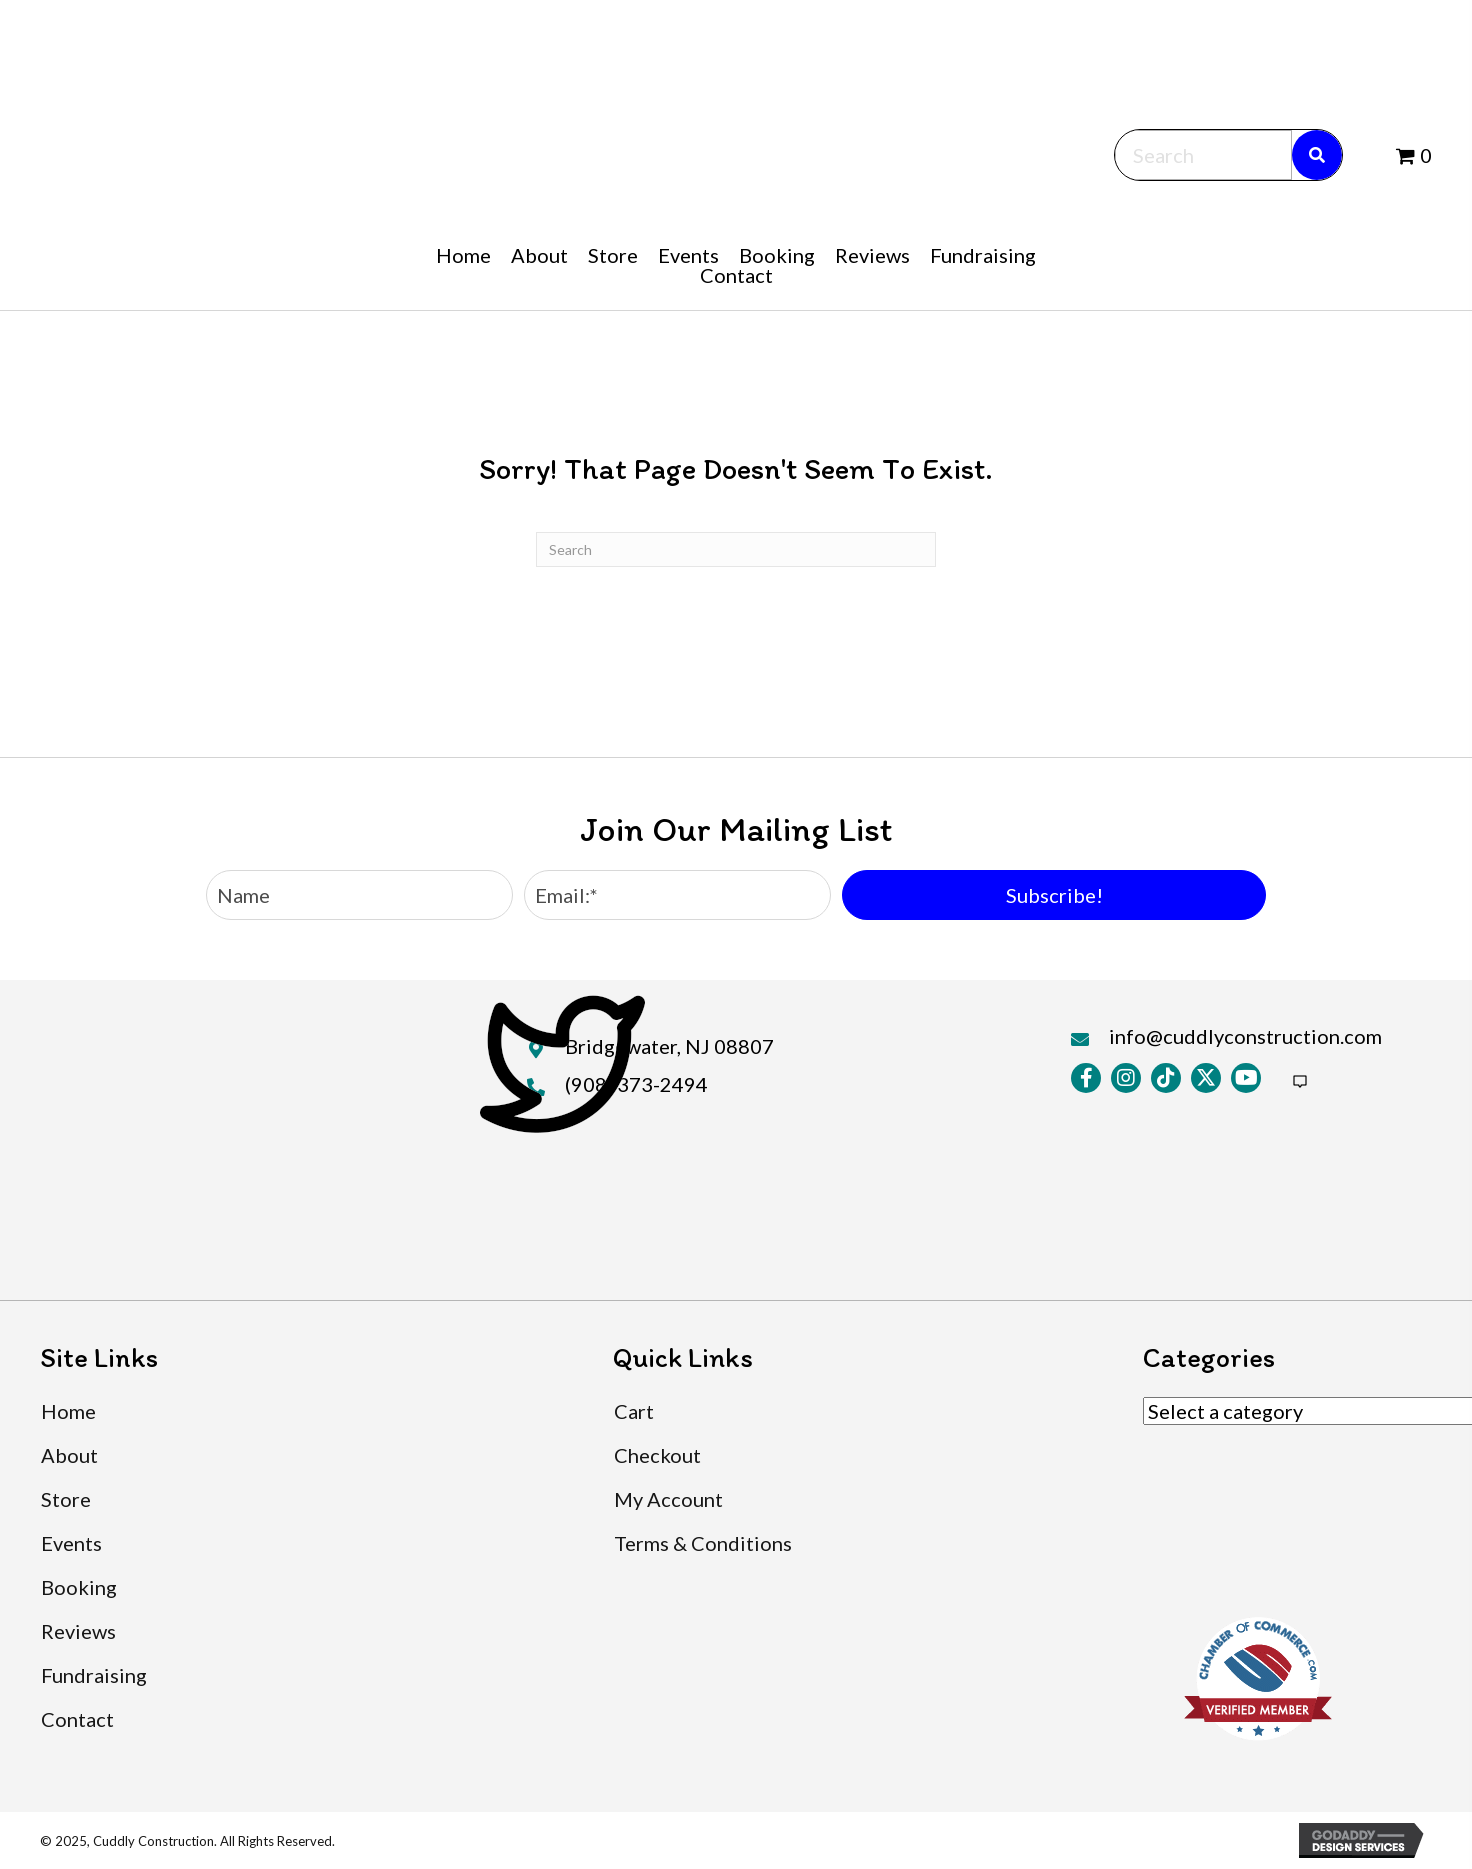 The width and height of the screenshot is (1472, 1869). What do you see at coordinates (562, 1064) in the screenshot?
I see `open Twitter app or profile` at bounding box center [562, 1064].